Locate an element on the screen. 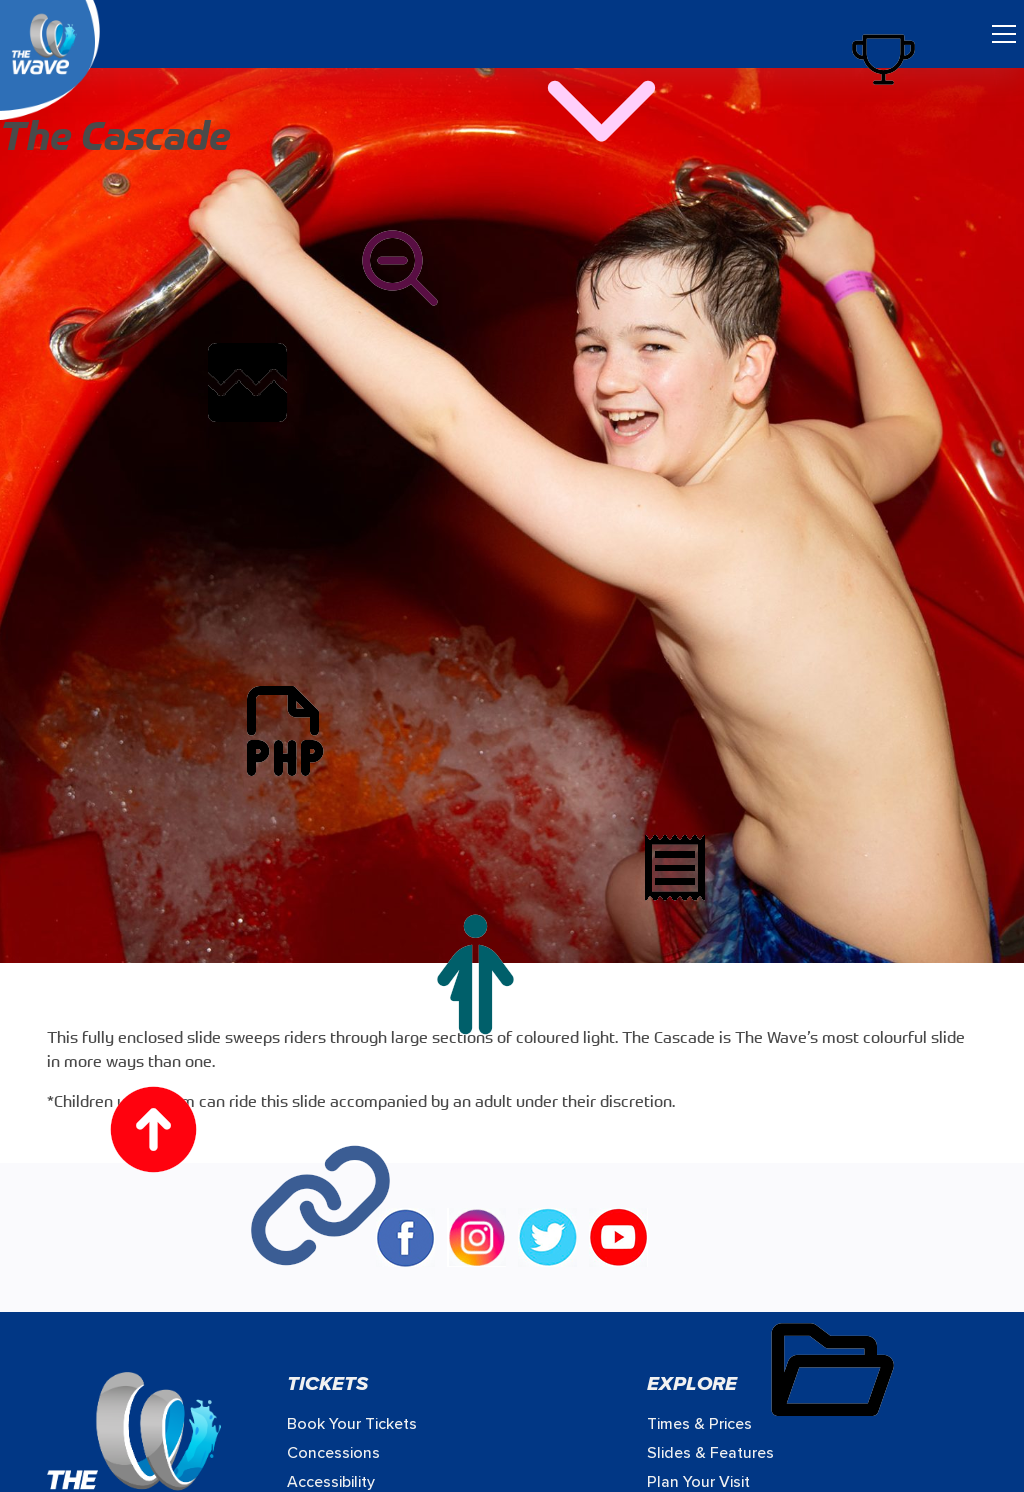 Image resolution: width=1024 pixels, height=1492 pixels. open a folder to view its contents is located at coordinates (828, 1367).